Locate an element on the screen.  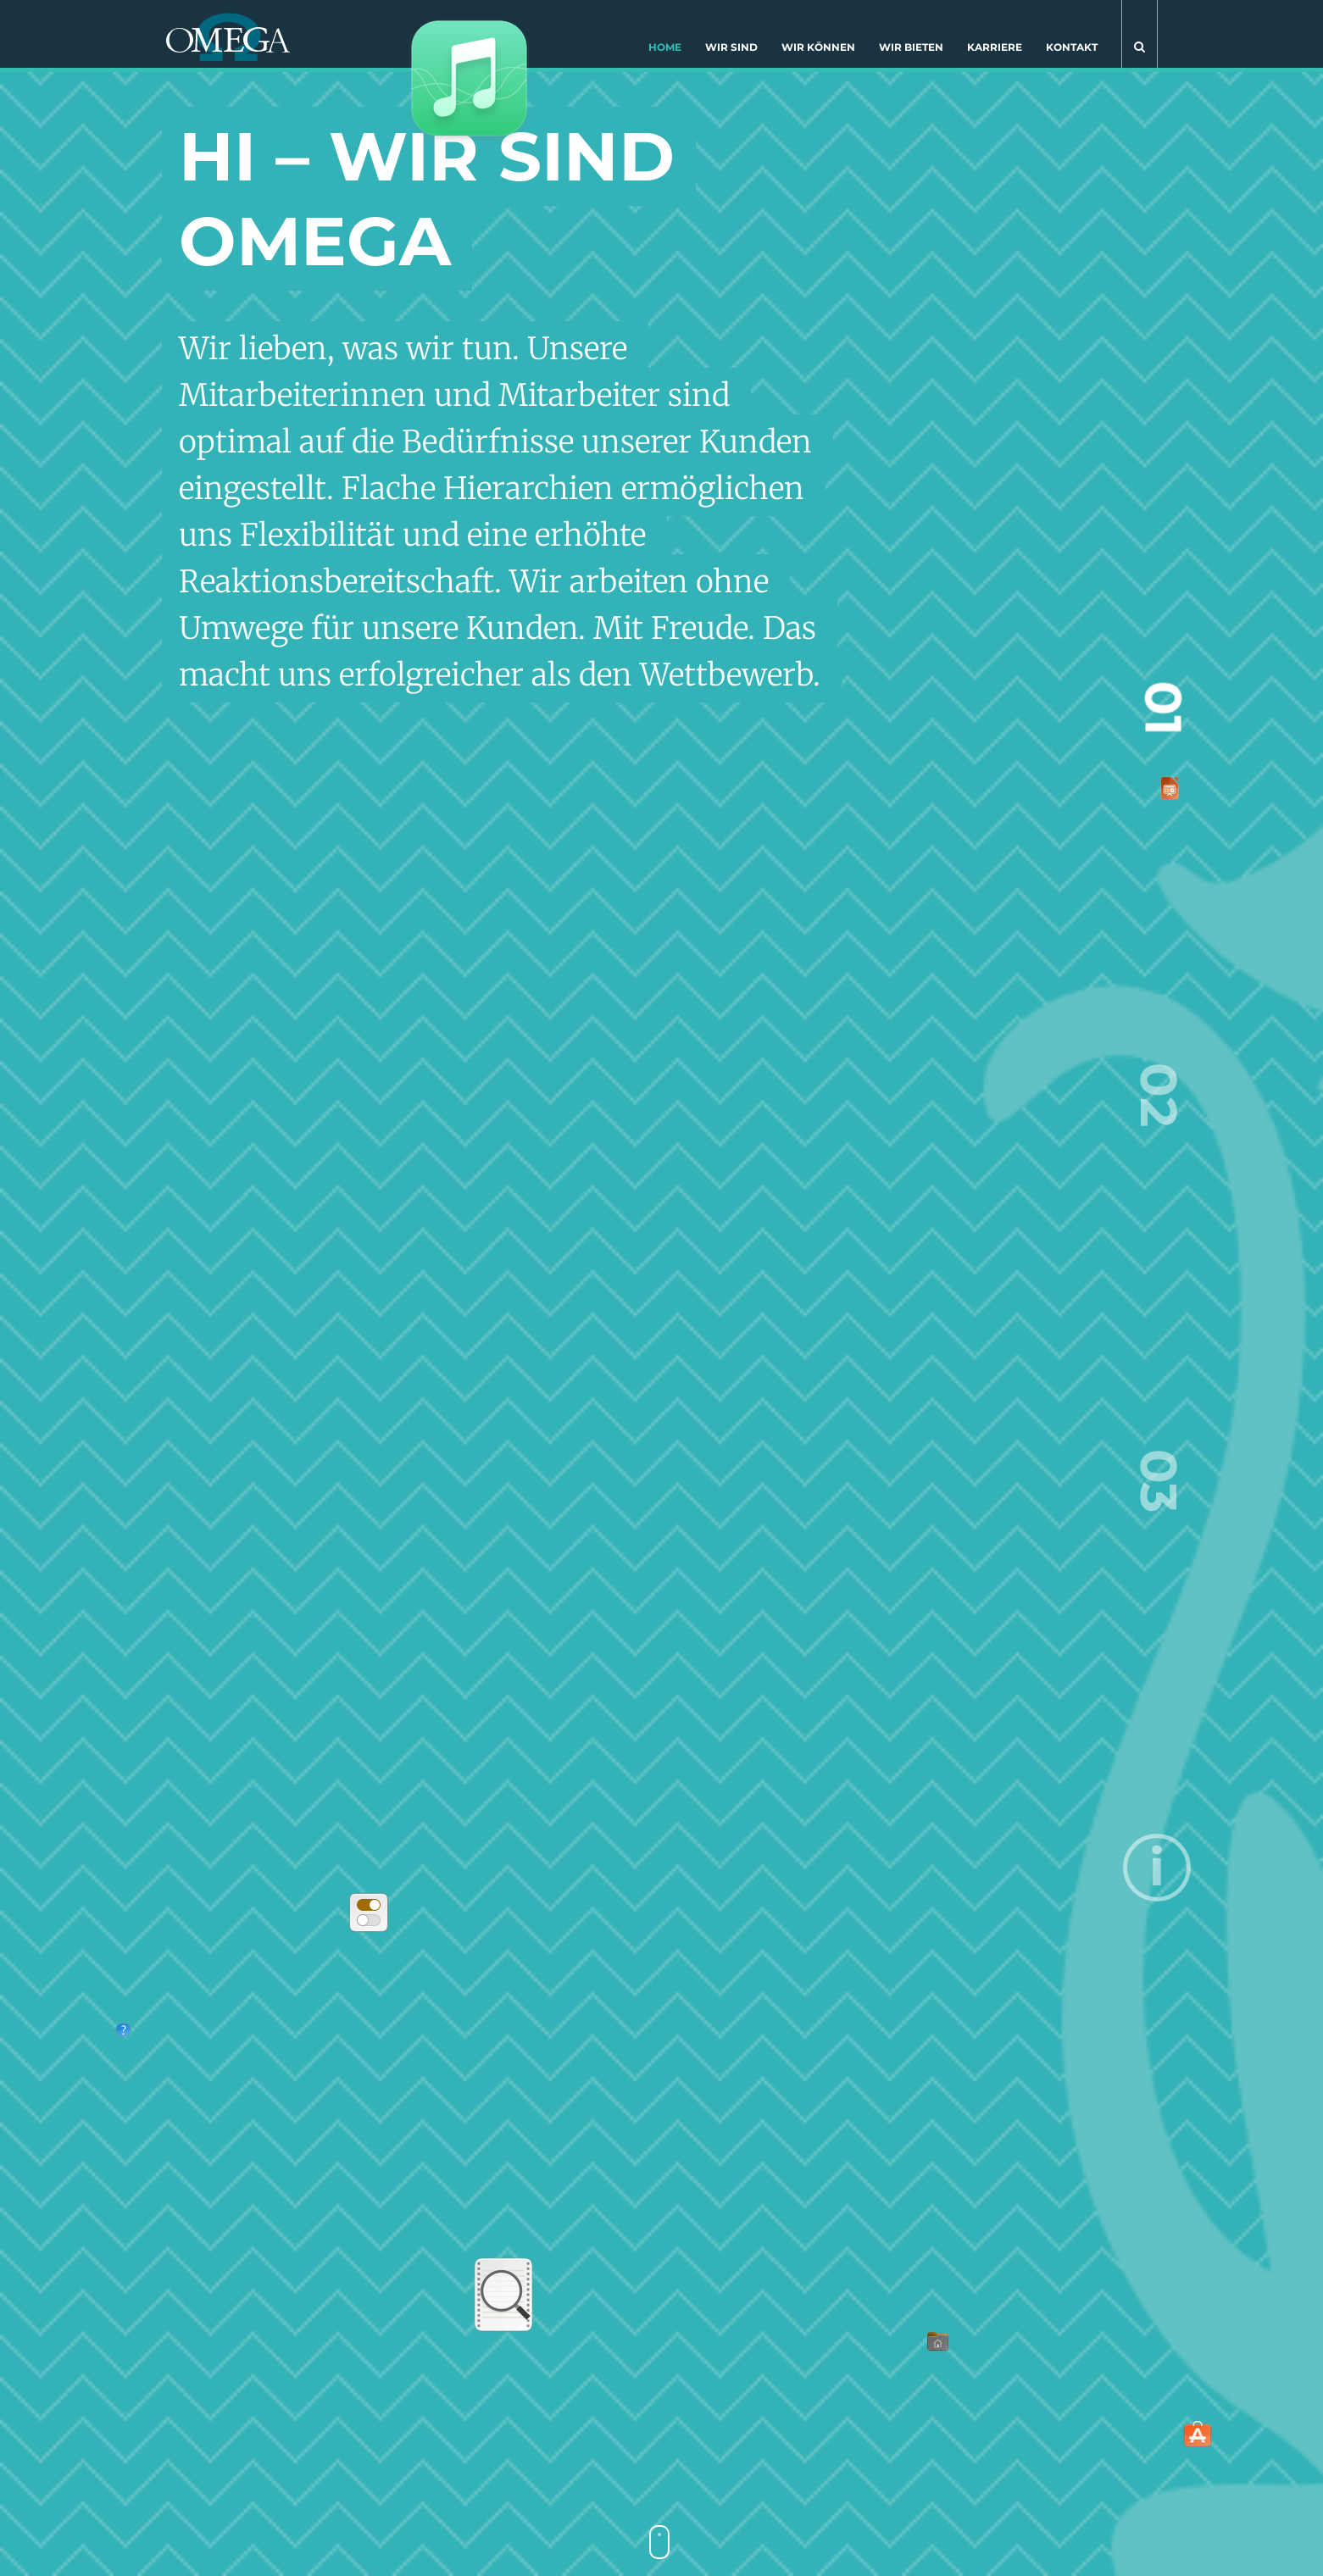
access your home folder is located at coordinates (937, 2340).